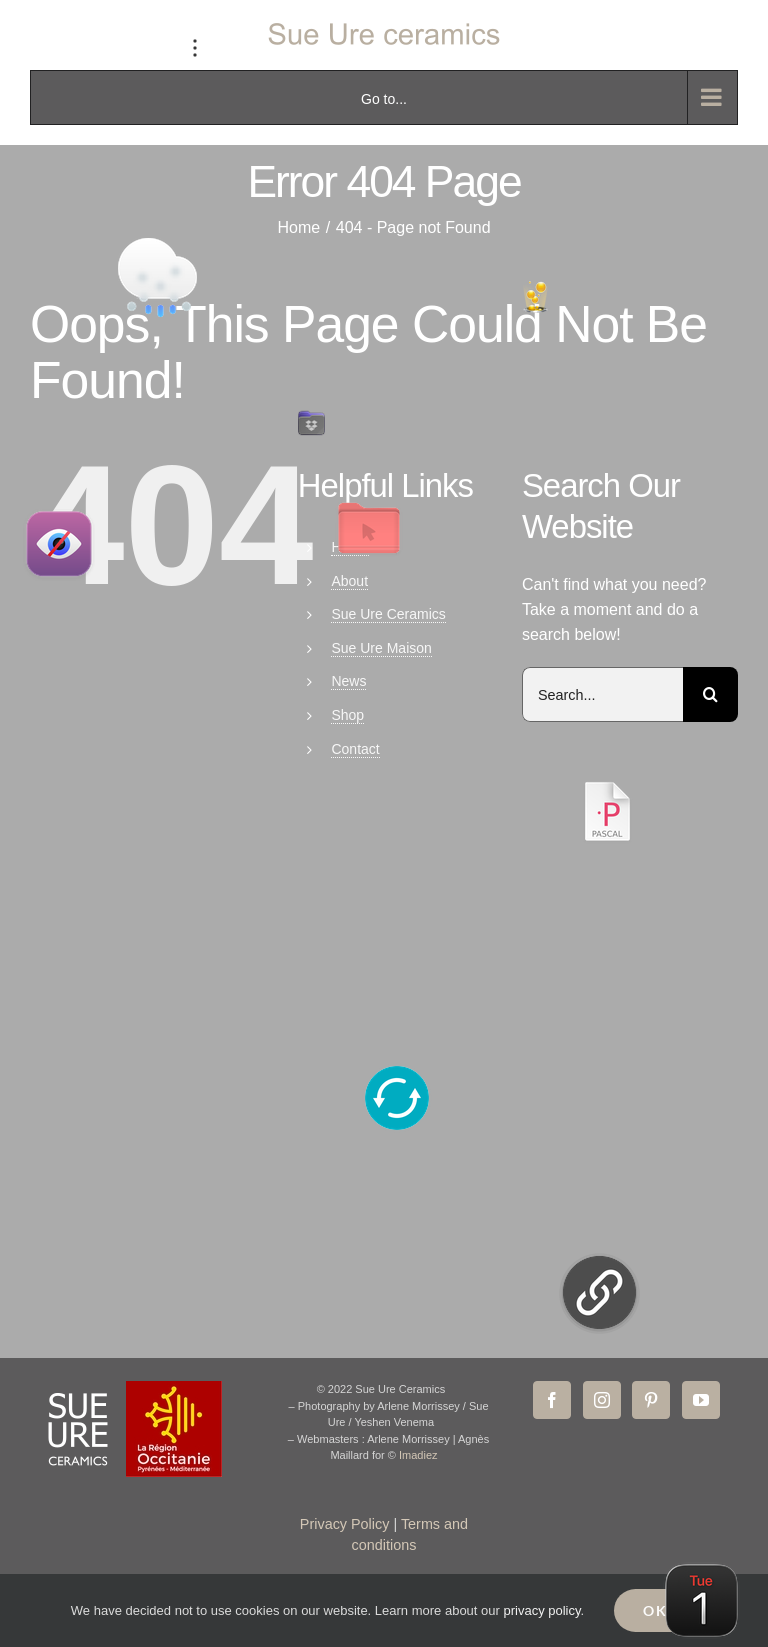  Describe the element at coordinates (599, 1292) in the screenshot. I see `indicates a symbolic link or alias to another file` at that location.